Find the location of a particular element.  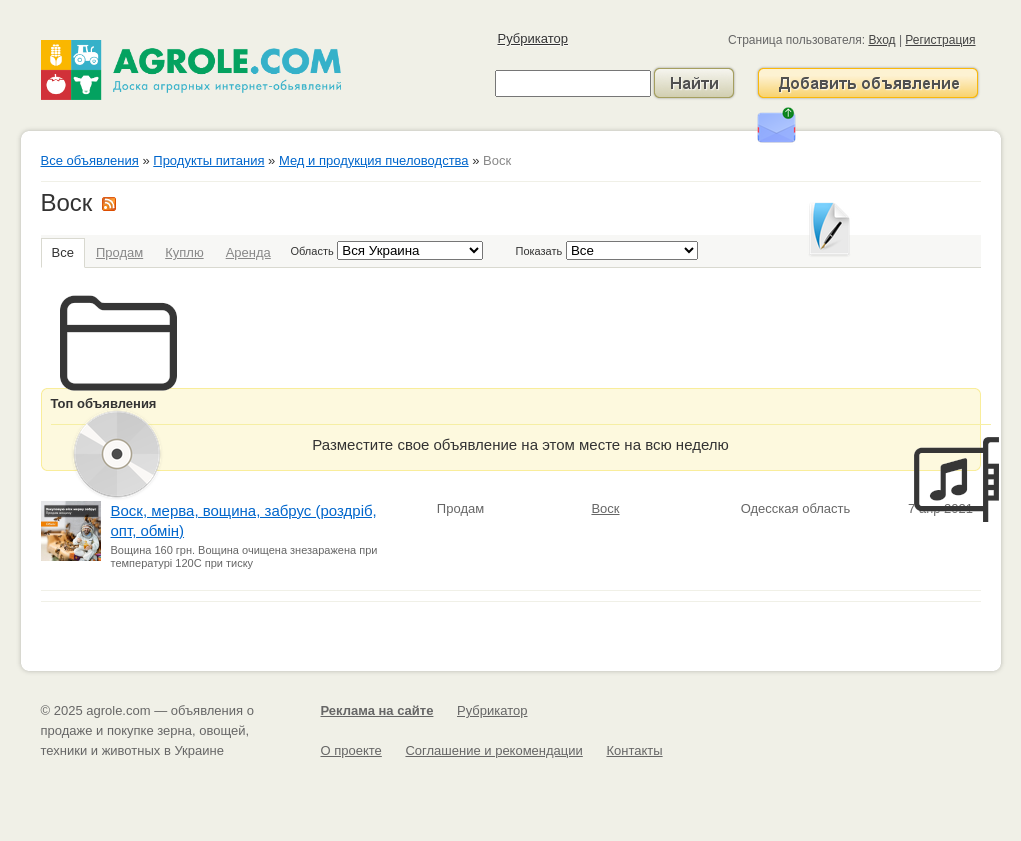

access file and folder preferences is located at coordinates (118, 339).